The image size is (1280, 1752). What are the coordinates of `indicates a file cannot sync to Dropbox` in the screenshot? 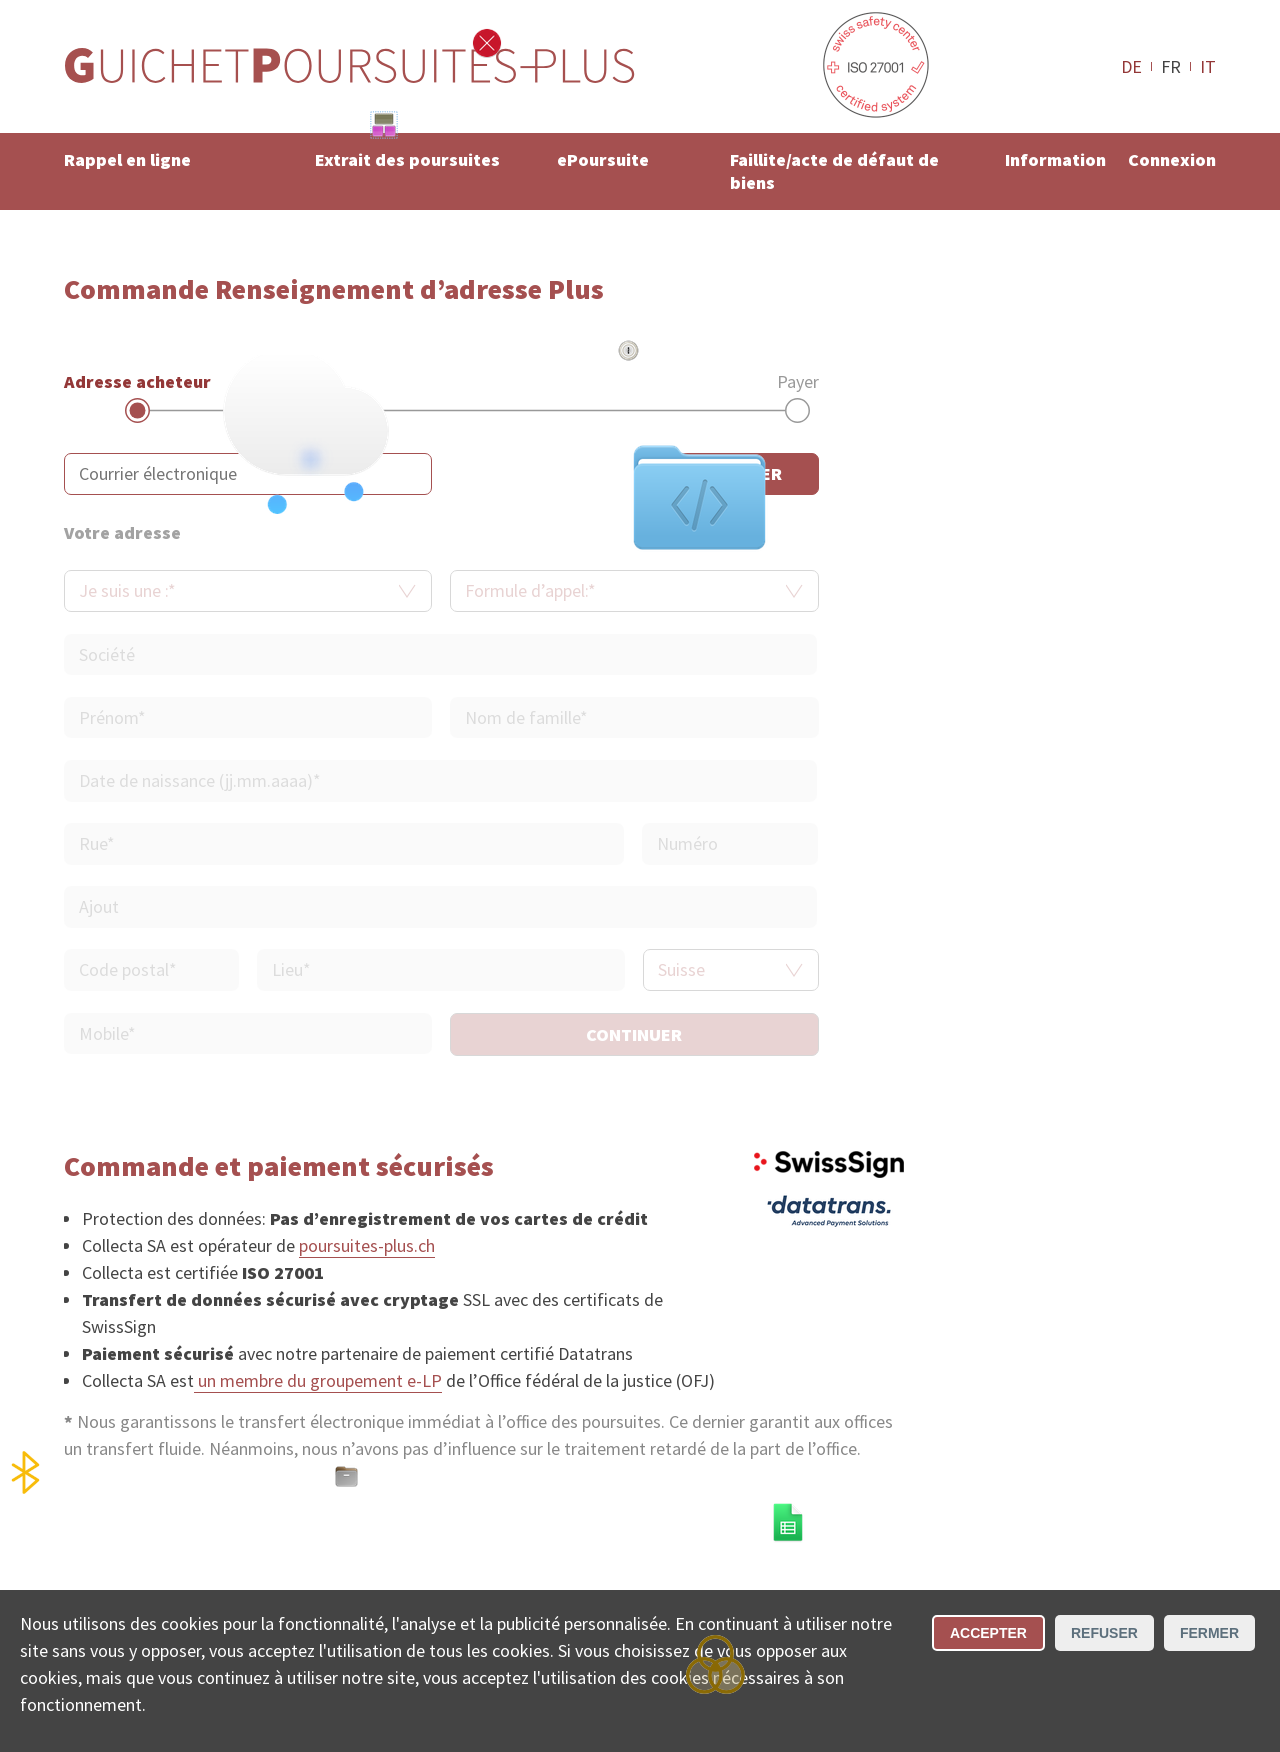 It's located at (487, 43).